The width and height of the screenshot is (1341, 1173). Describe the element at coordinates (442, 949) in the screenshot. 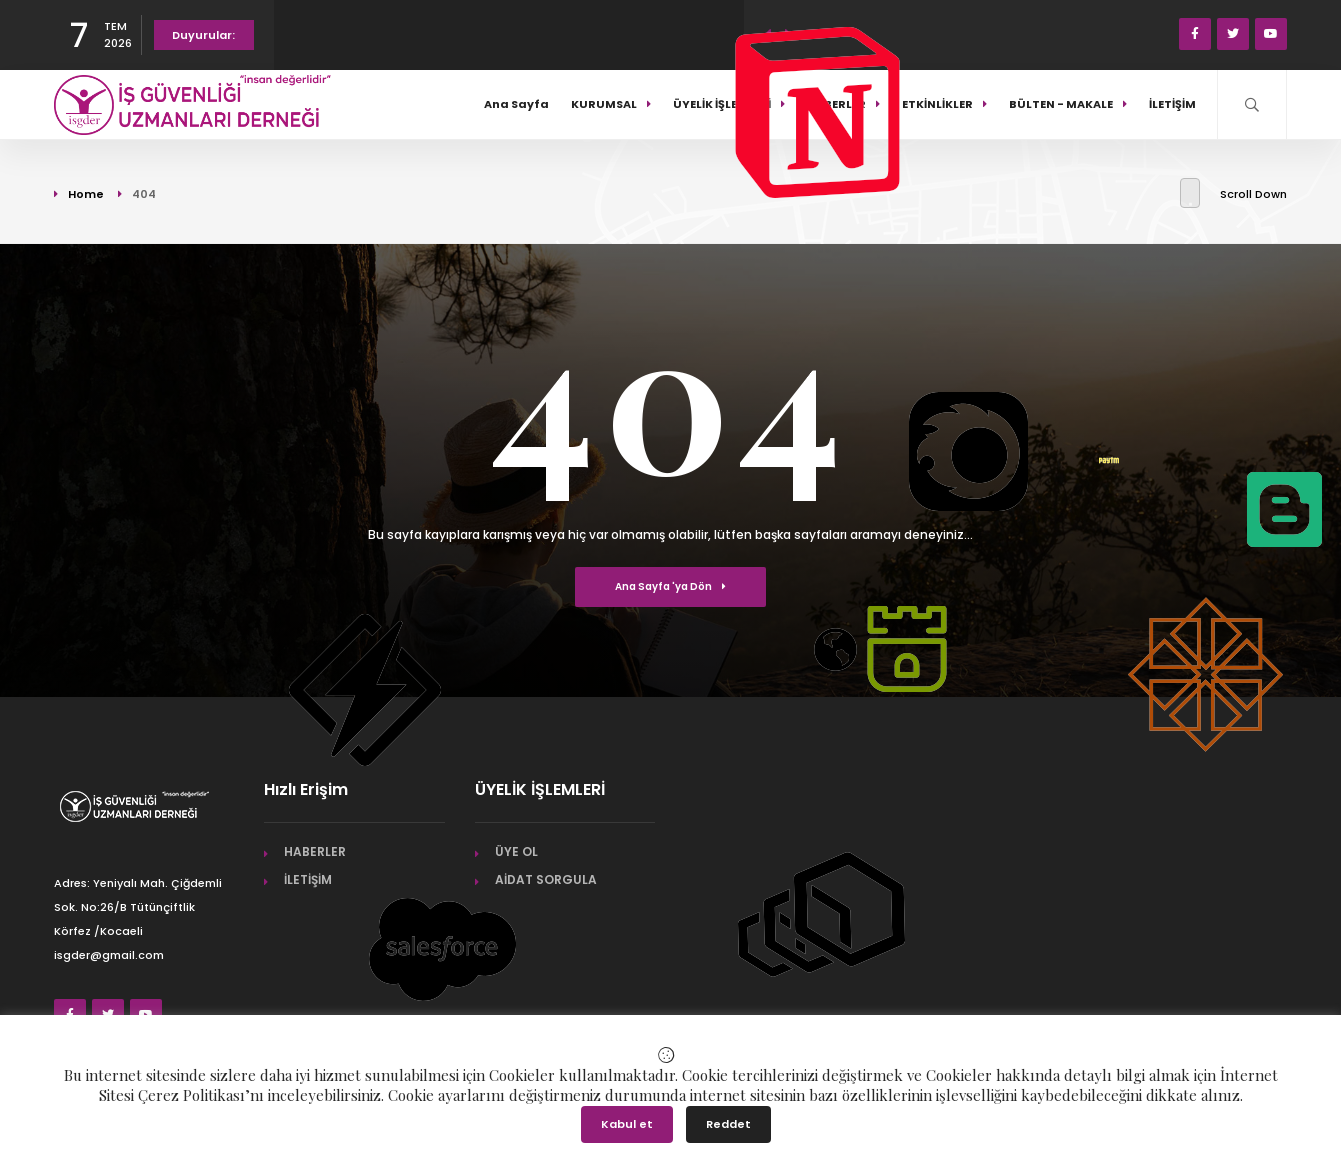

I see `open salesforce CRM application` at that location.